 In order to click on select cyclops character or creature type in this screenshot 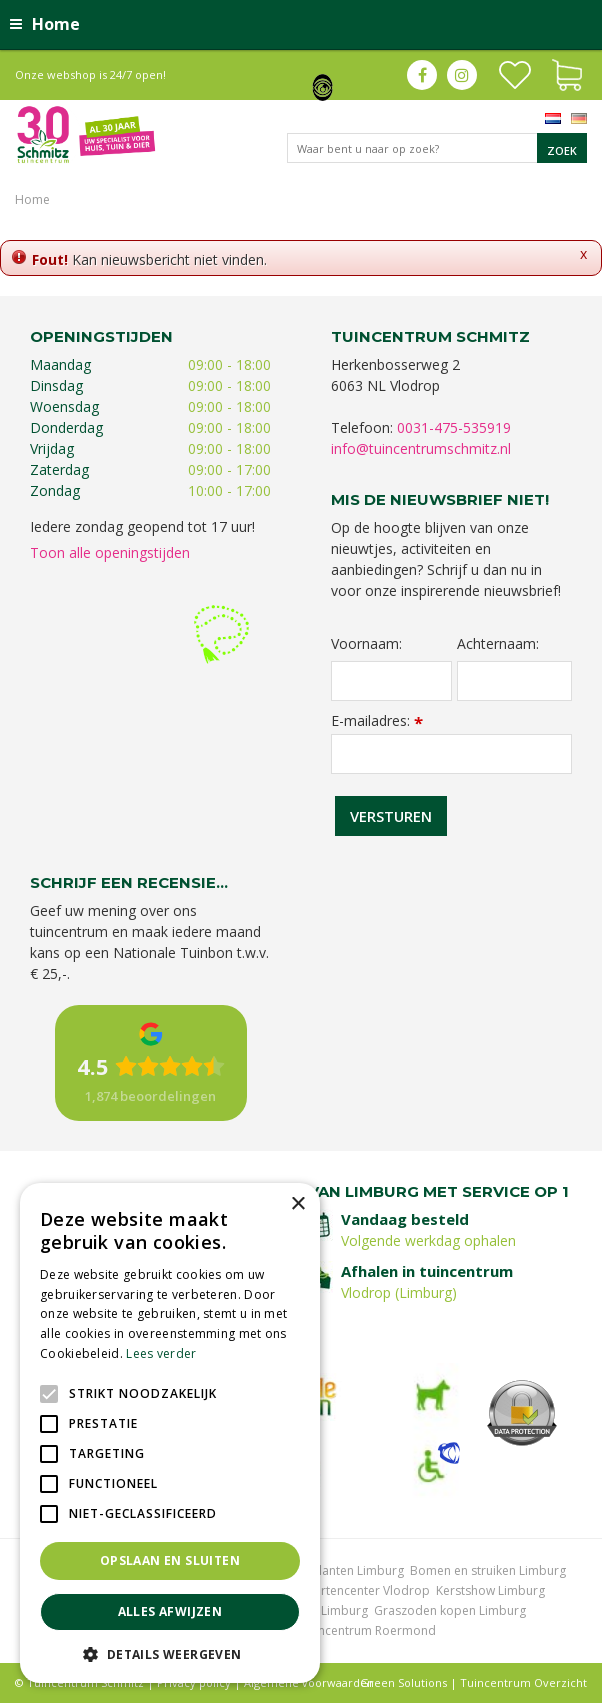, I will do `click(322, 87)`.